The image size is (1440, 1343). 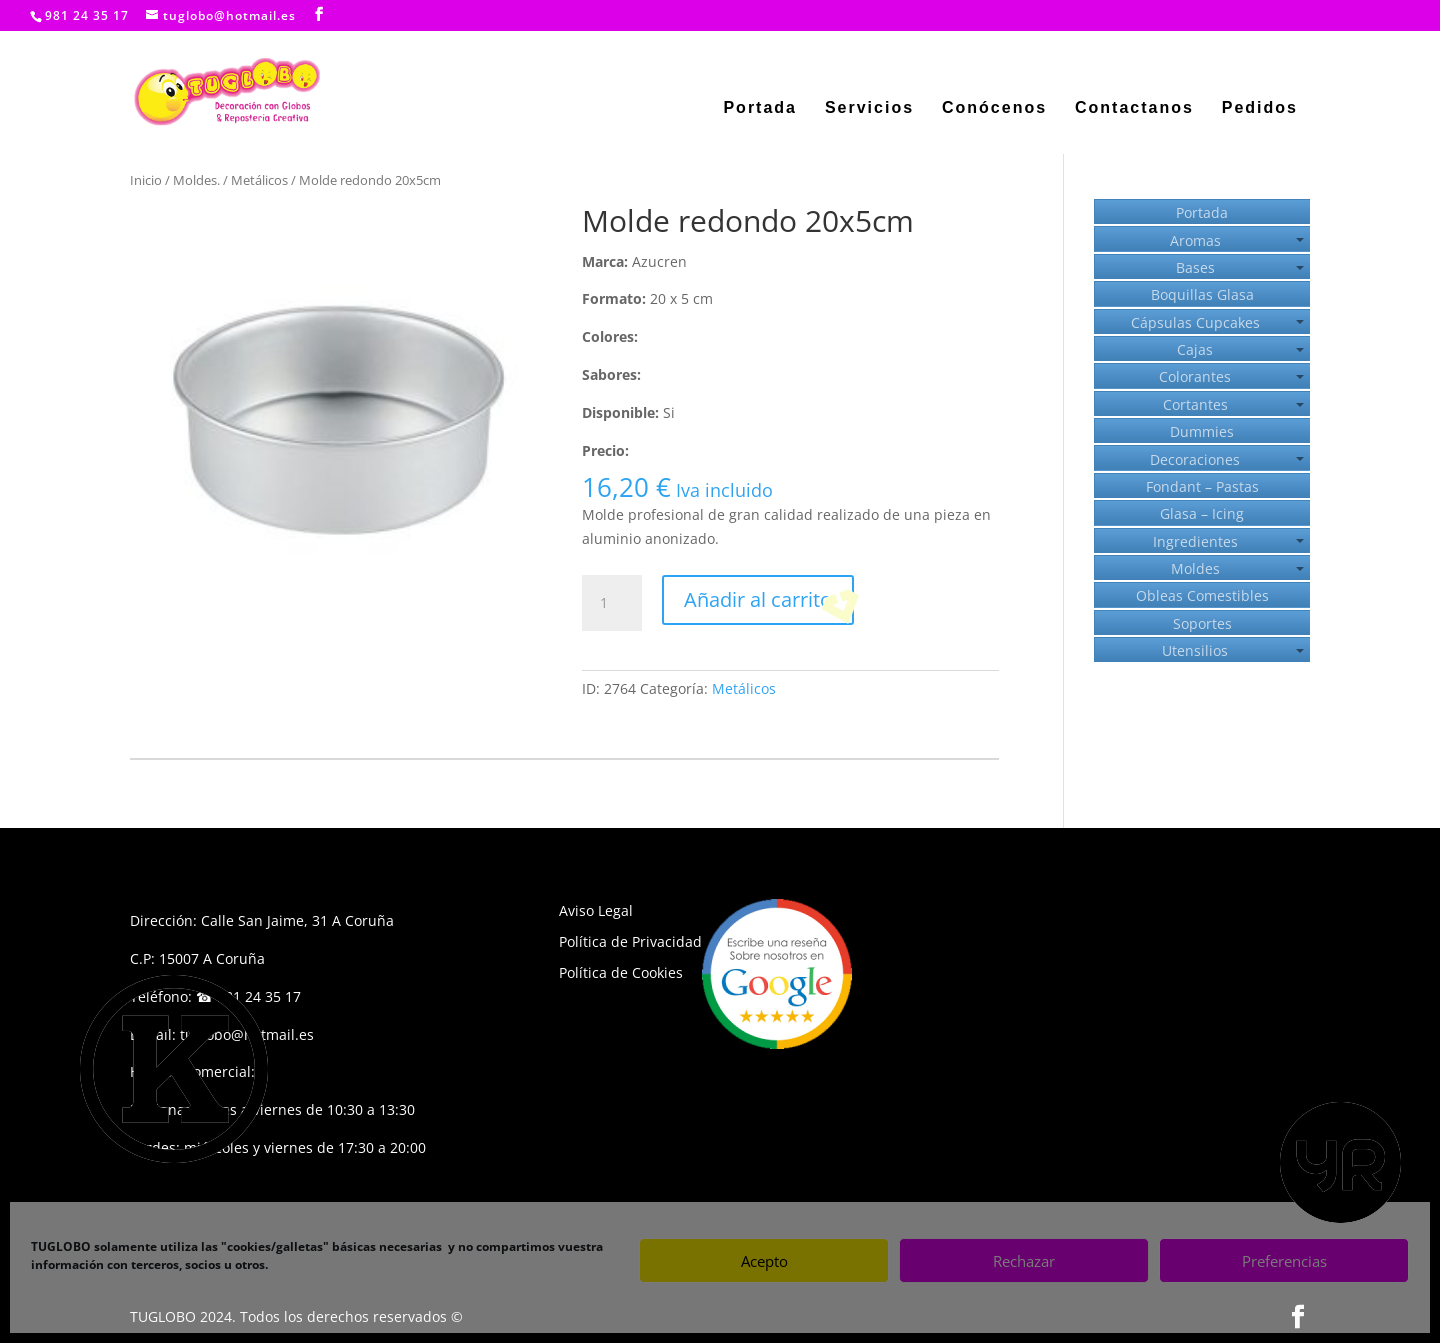 What do you see at coordinates (1340, 1162) in the screenshot?
I see `open the Yr weather app` at bounding box center [1340, 1162].